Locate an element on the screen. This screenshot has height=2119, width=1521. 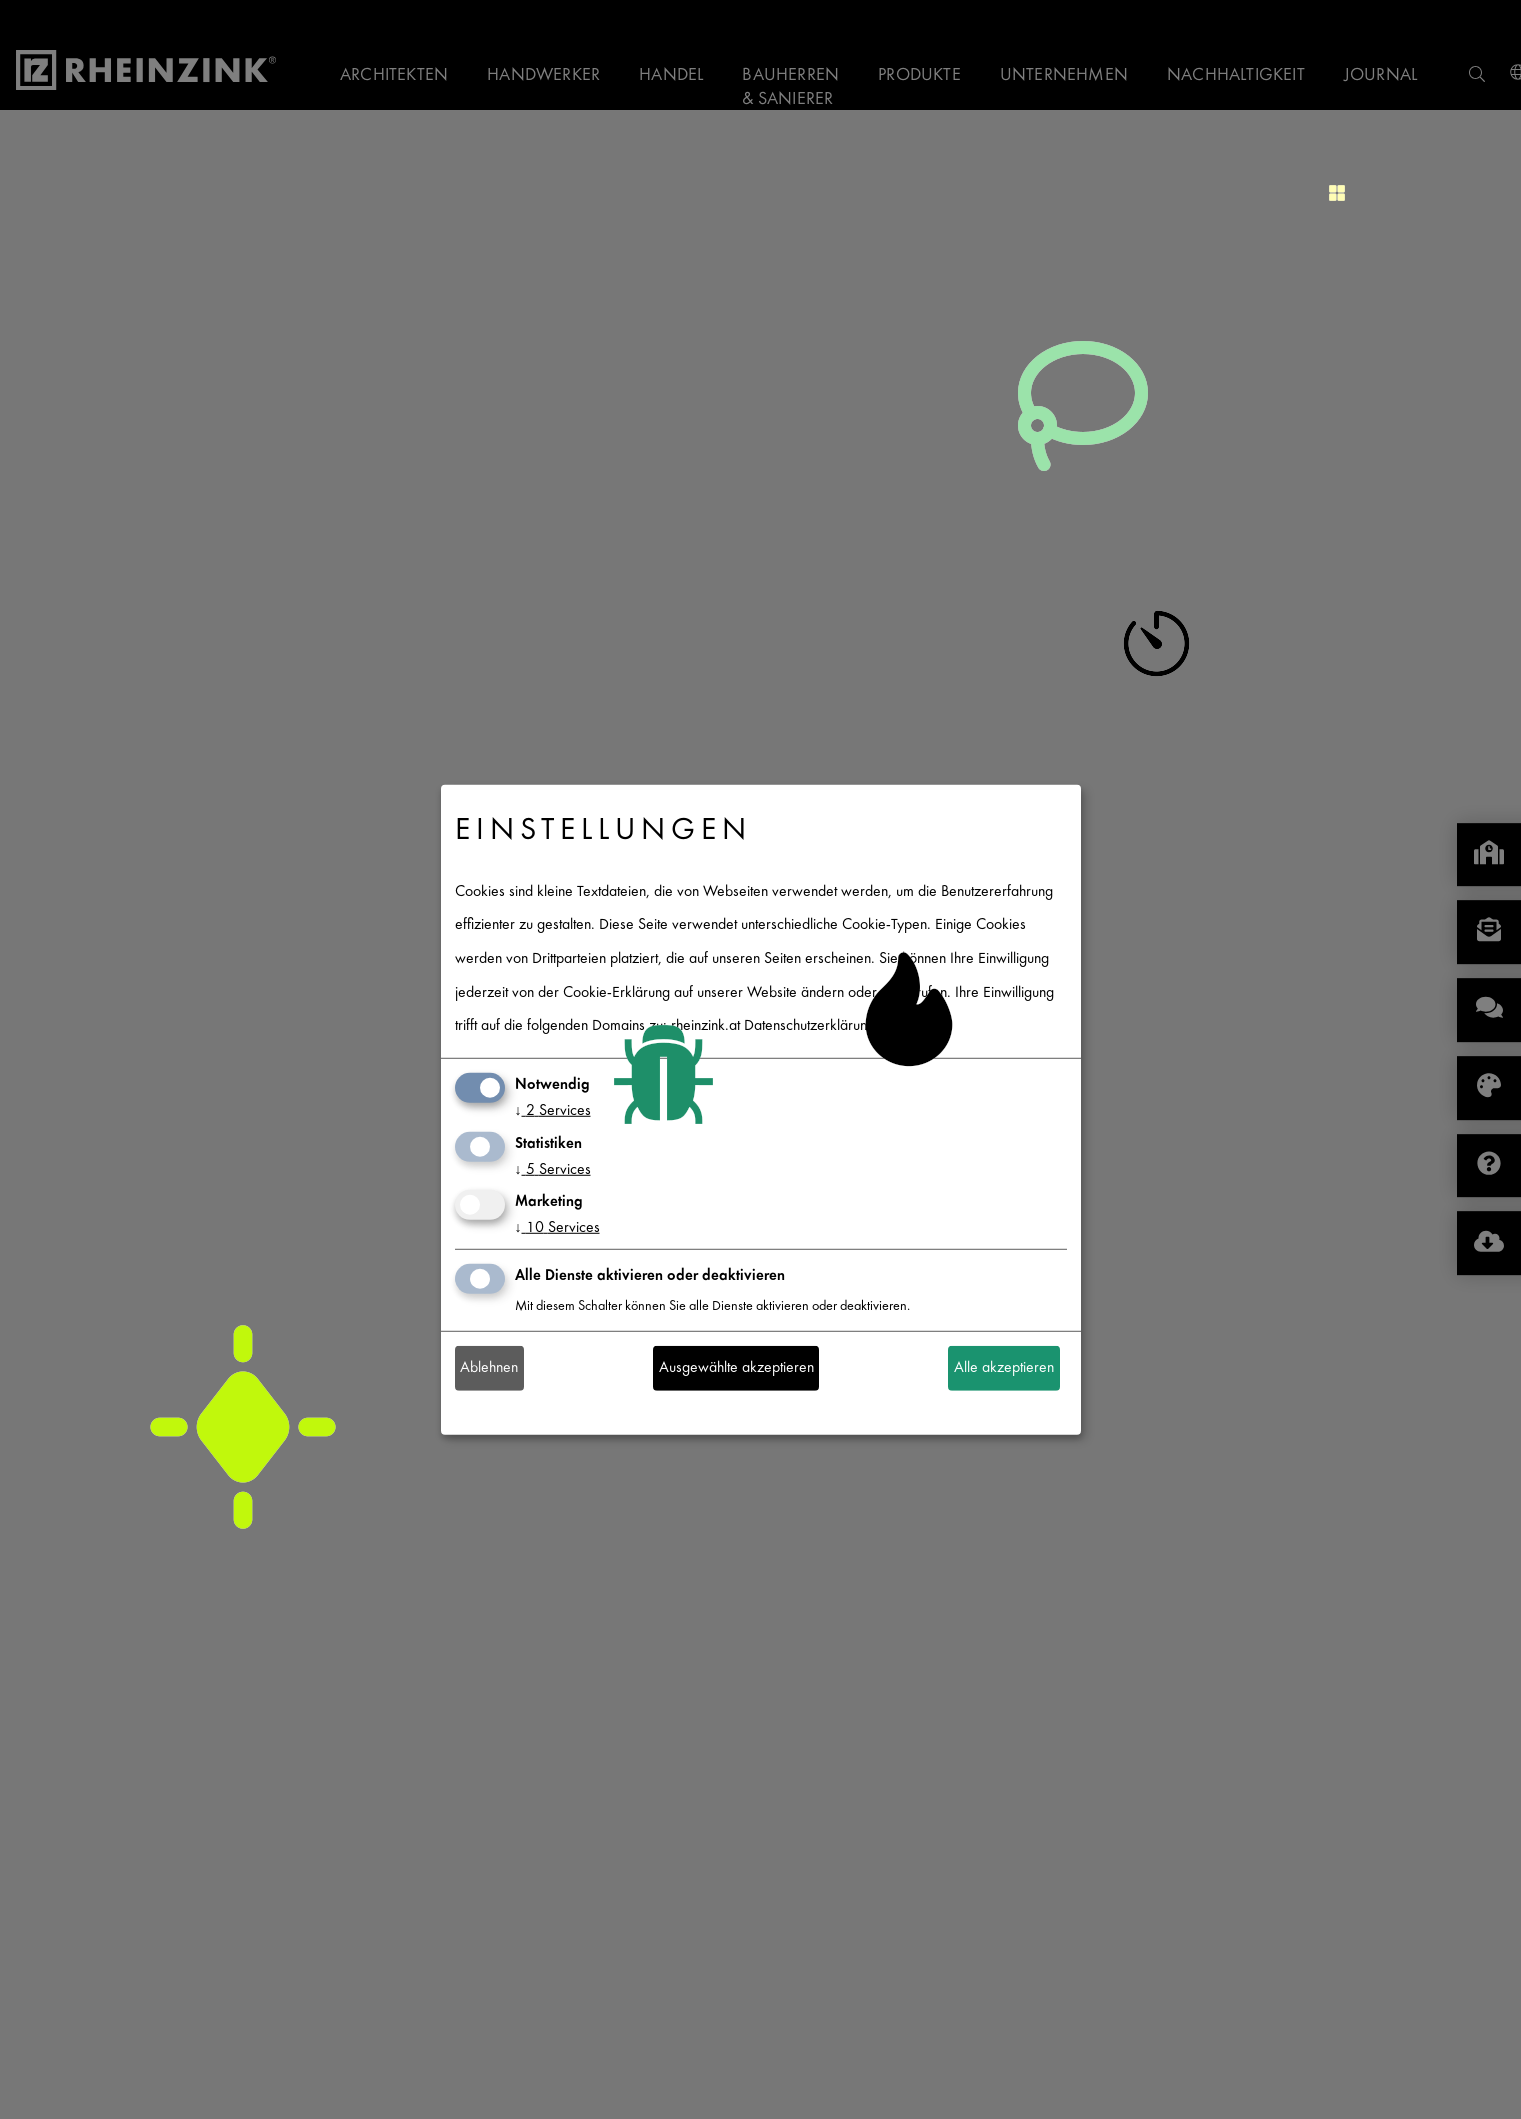
select an irregular or freeform area is located at coordinates (1083, 406).